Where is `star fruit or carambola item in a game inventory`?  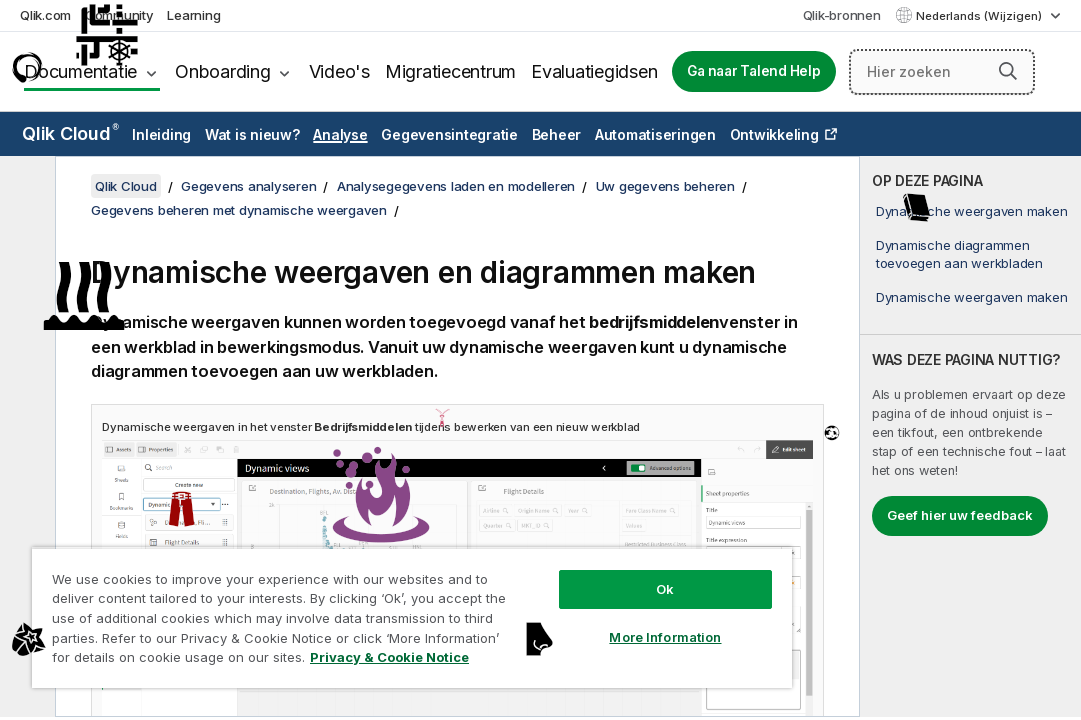 star fruit or carambola item in a game inventory is located at coordinates (28, 639).